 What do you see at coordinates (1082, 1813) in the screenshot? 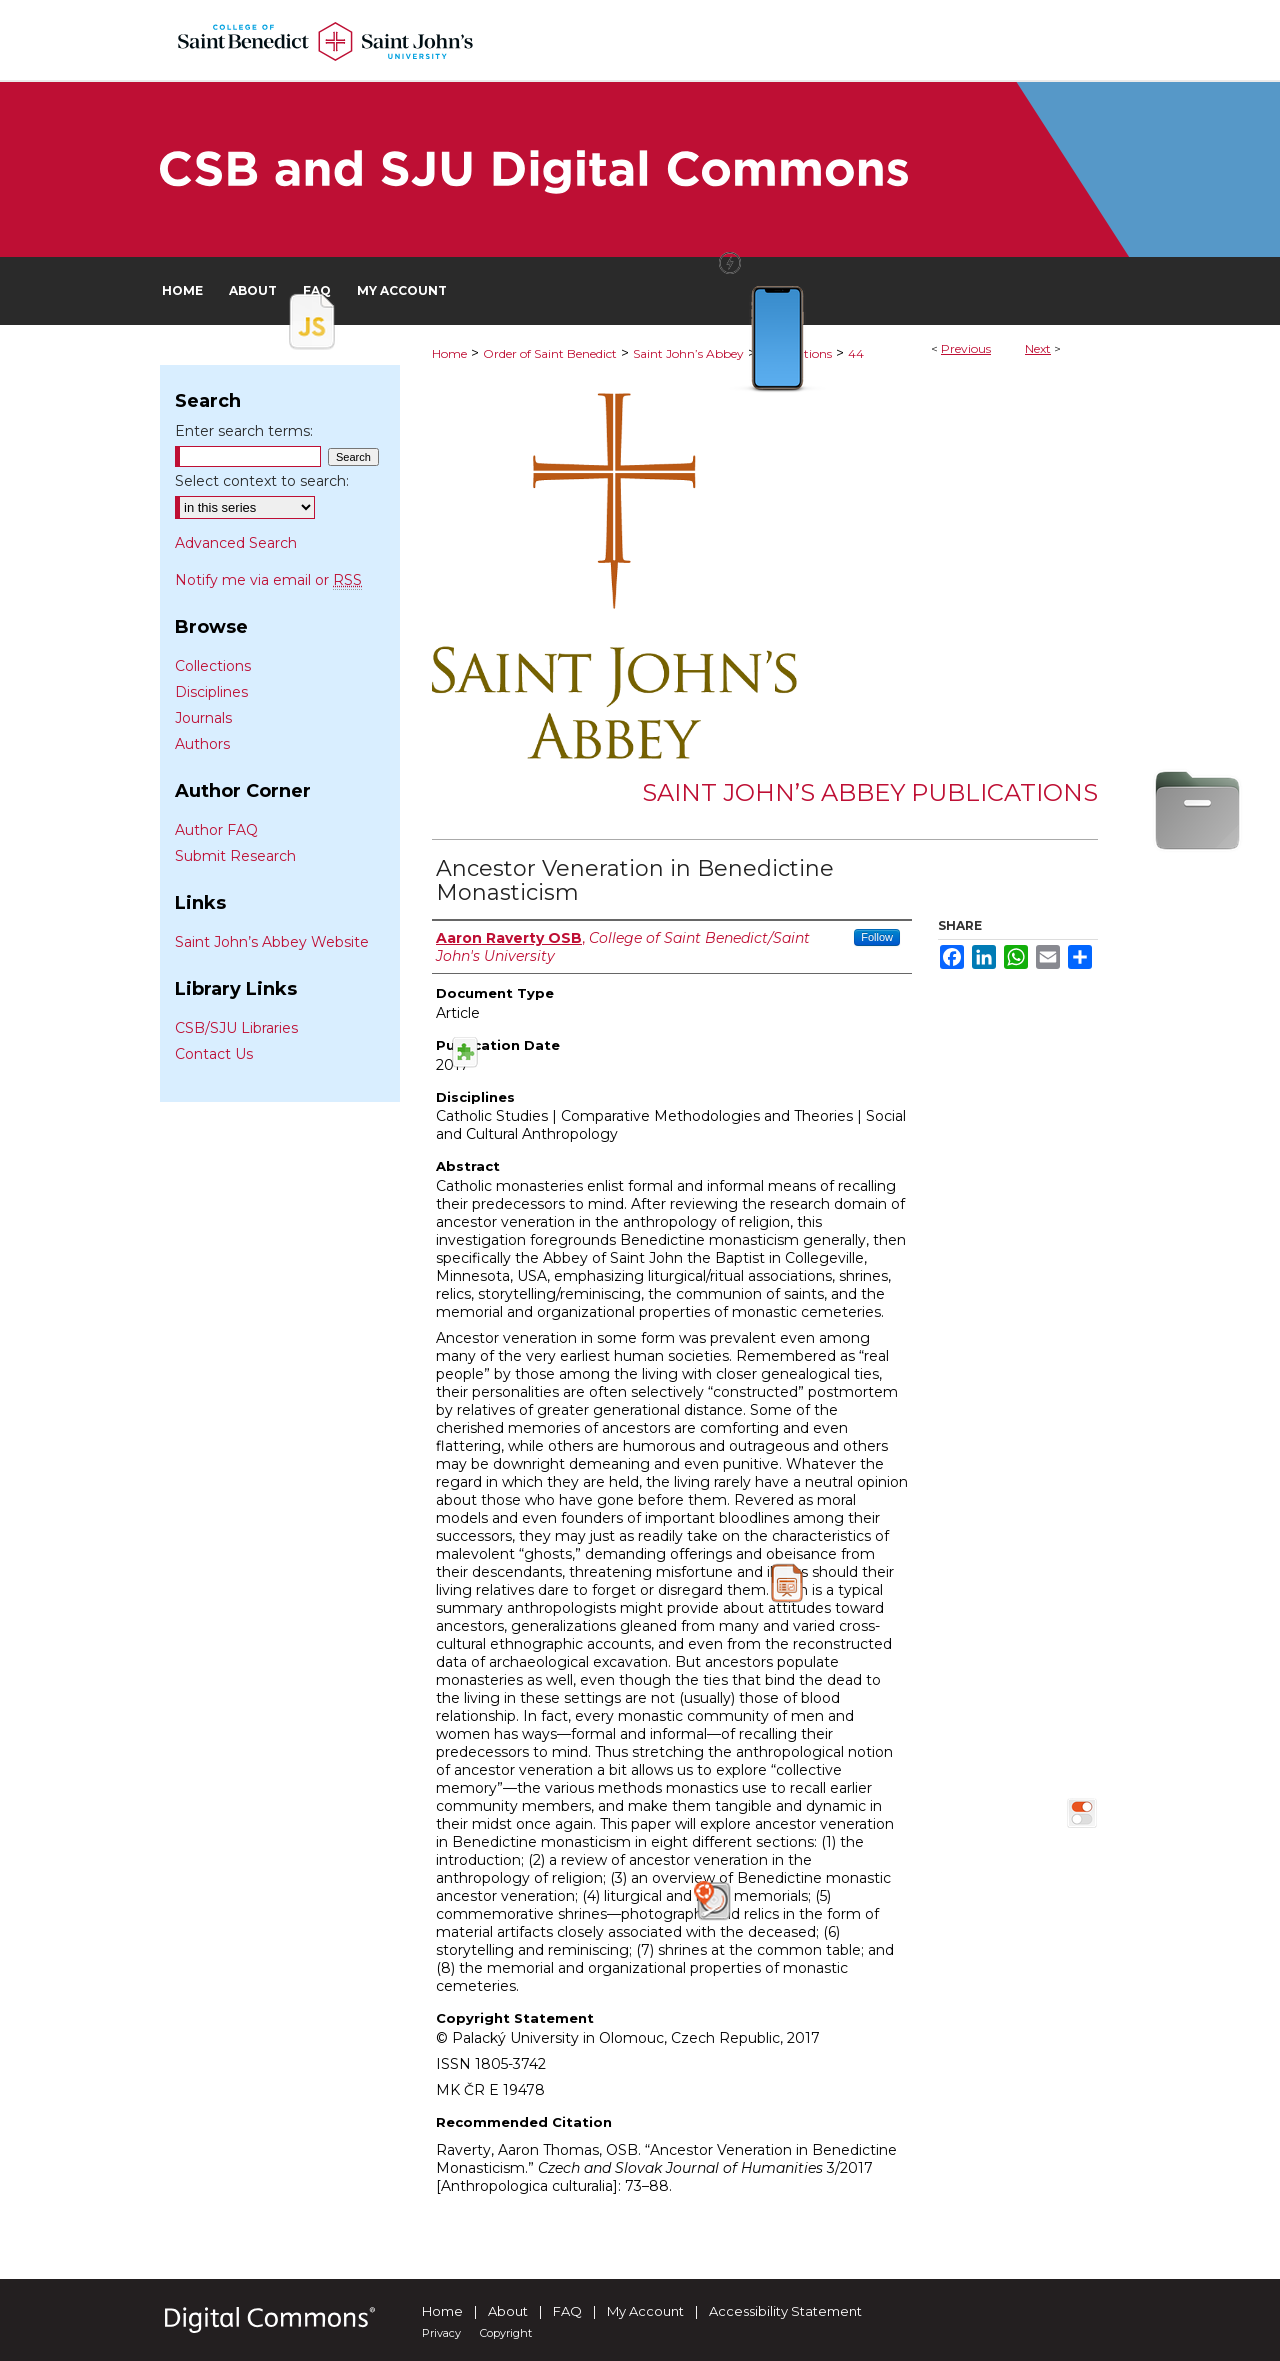
I see `access desktop preferences and settings` at bounding box center [1082, 1813].